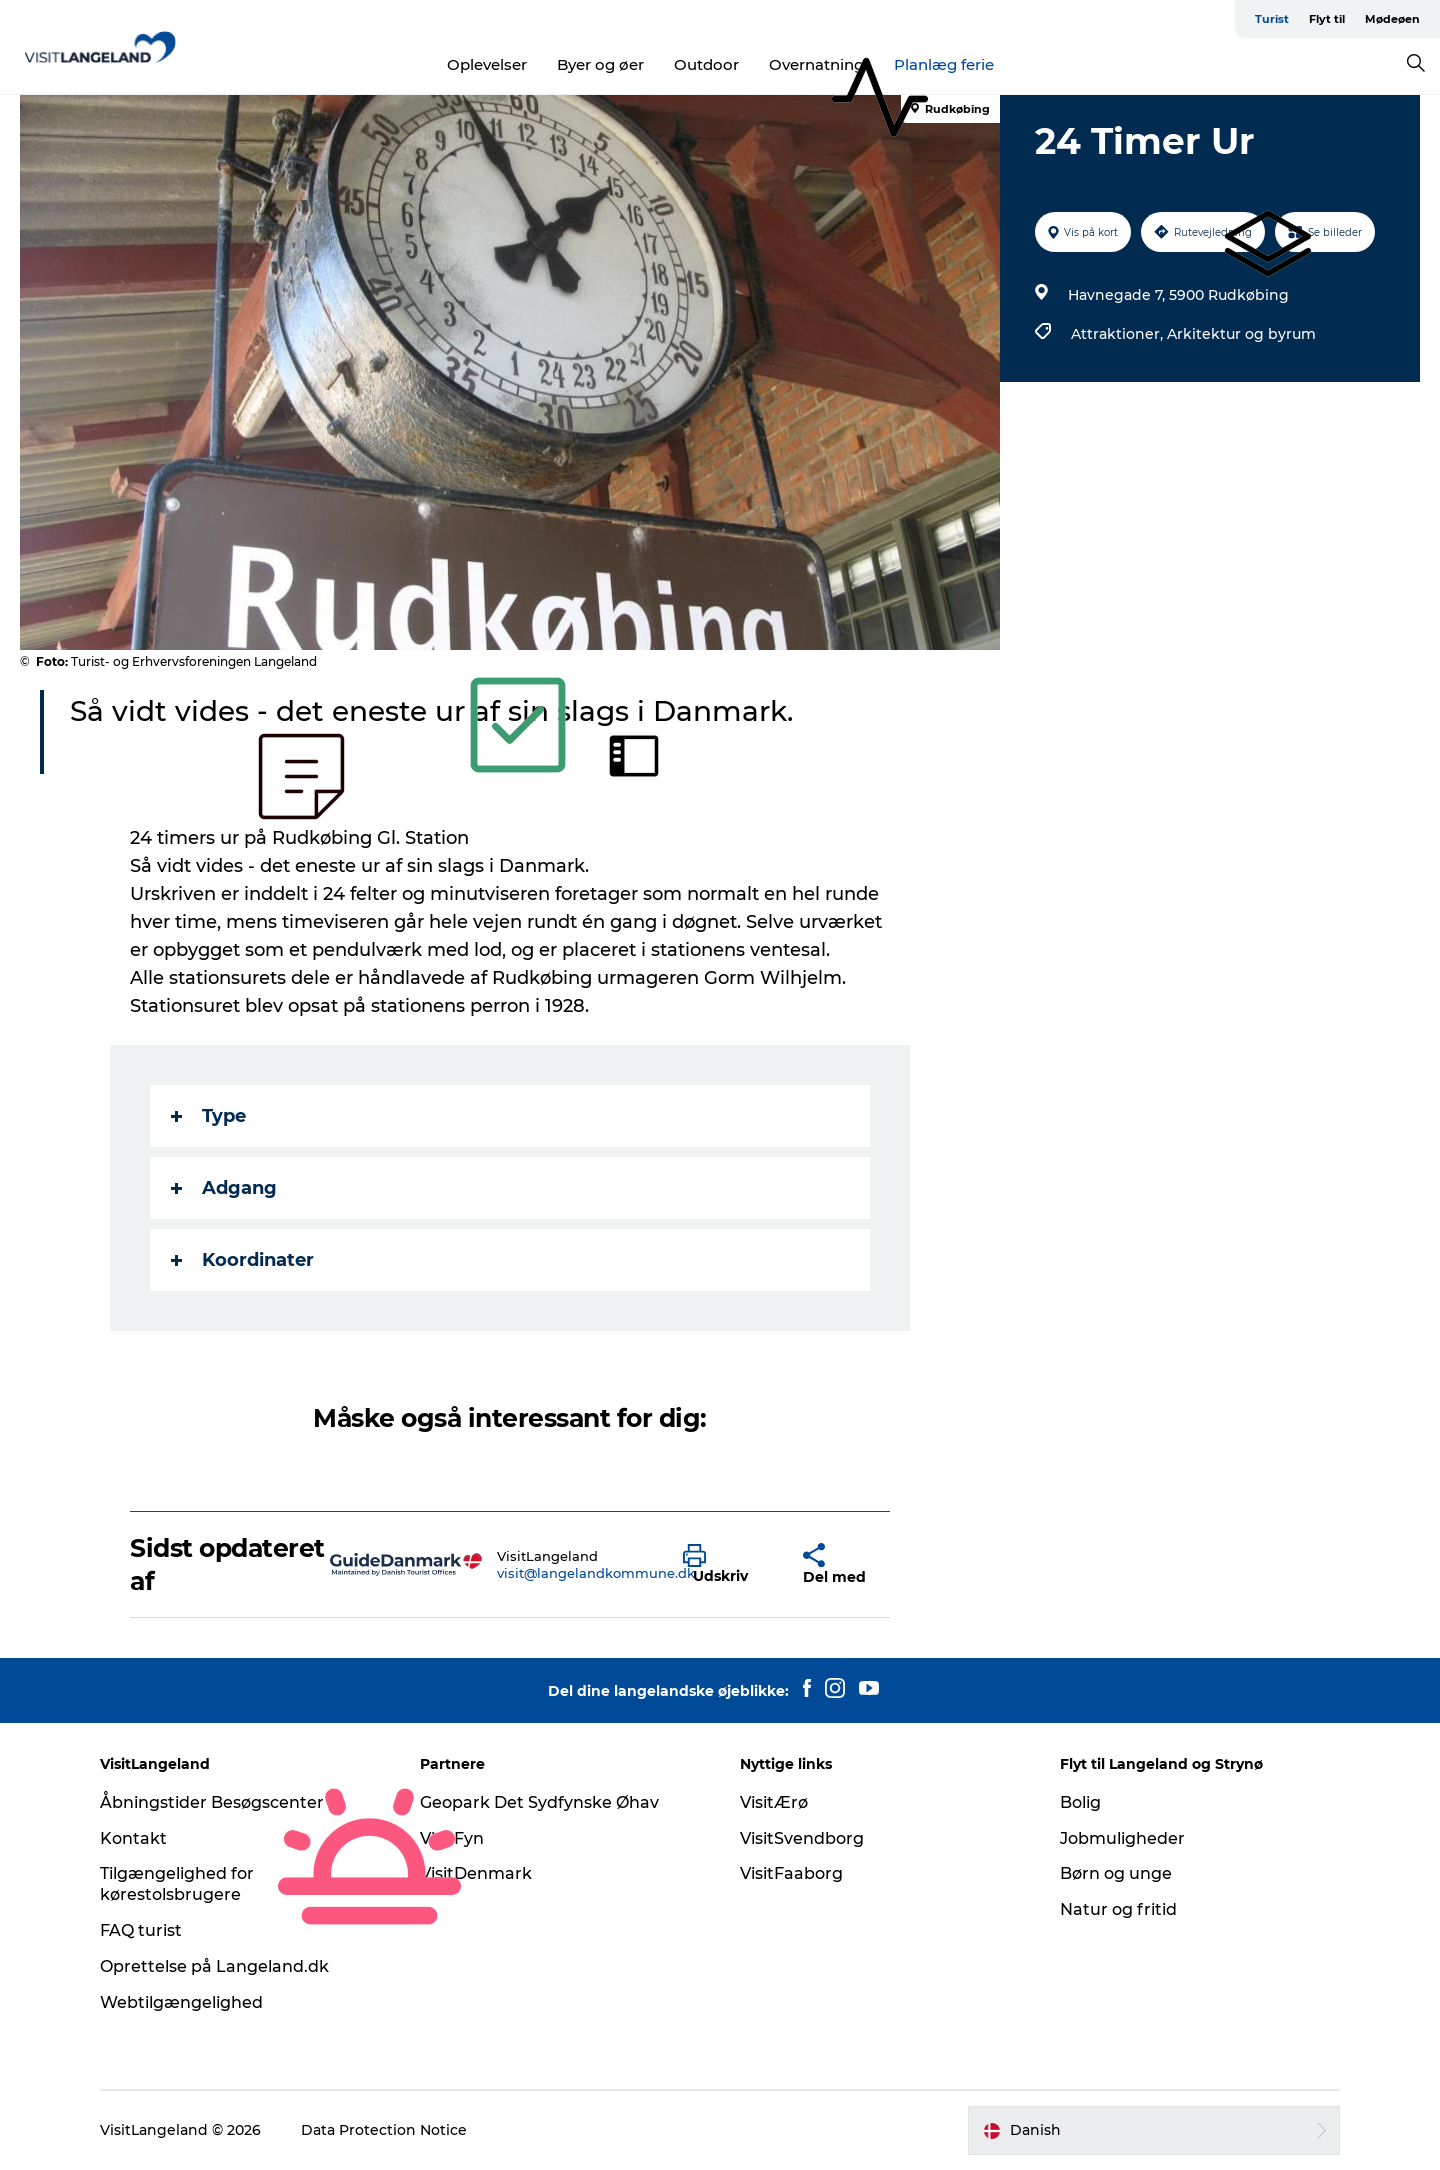 The image size is (1440, 2170). What do you see at coordinates (634, 756) in the screenshot?
I see `toggle the sidebar panel` at bounding box center [634, 756].